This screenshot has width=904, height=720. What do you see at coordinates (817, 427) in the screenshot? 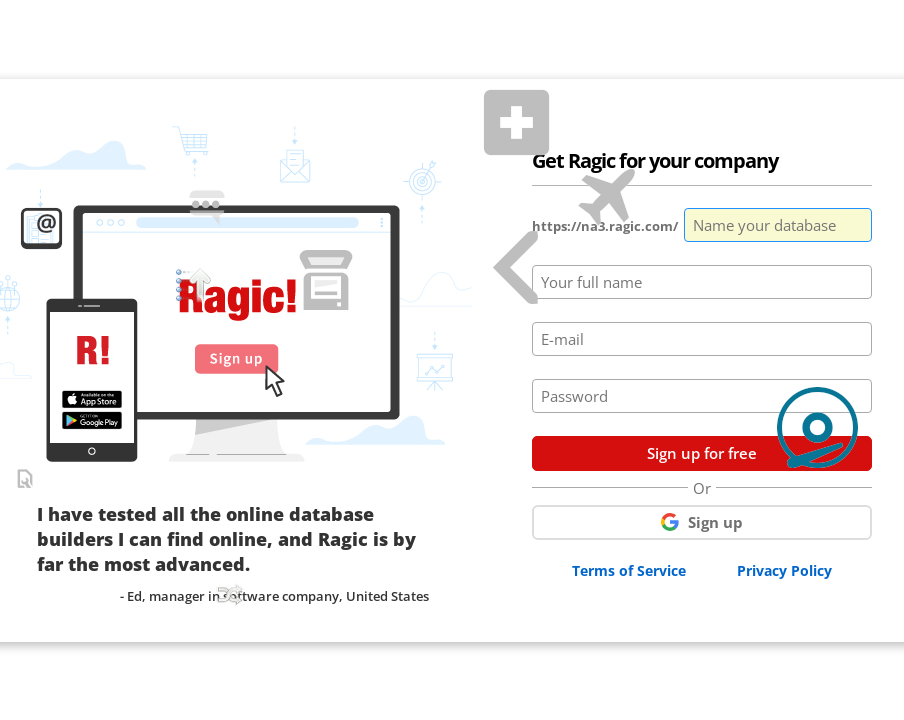
I see `open disk utility to manage storage devices` at bounding box center [817, 427].